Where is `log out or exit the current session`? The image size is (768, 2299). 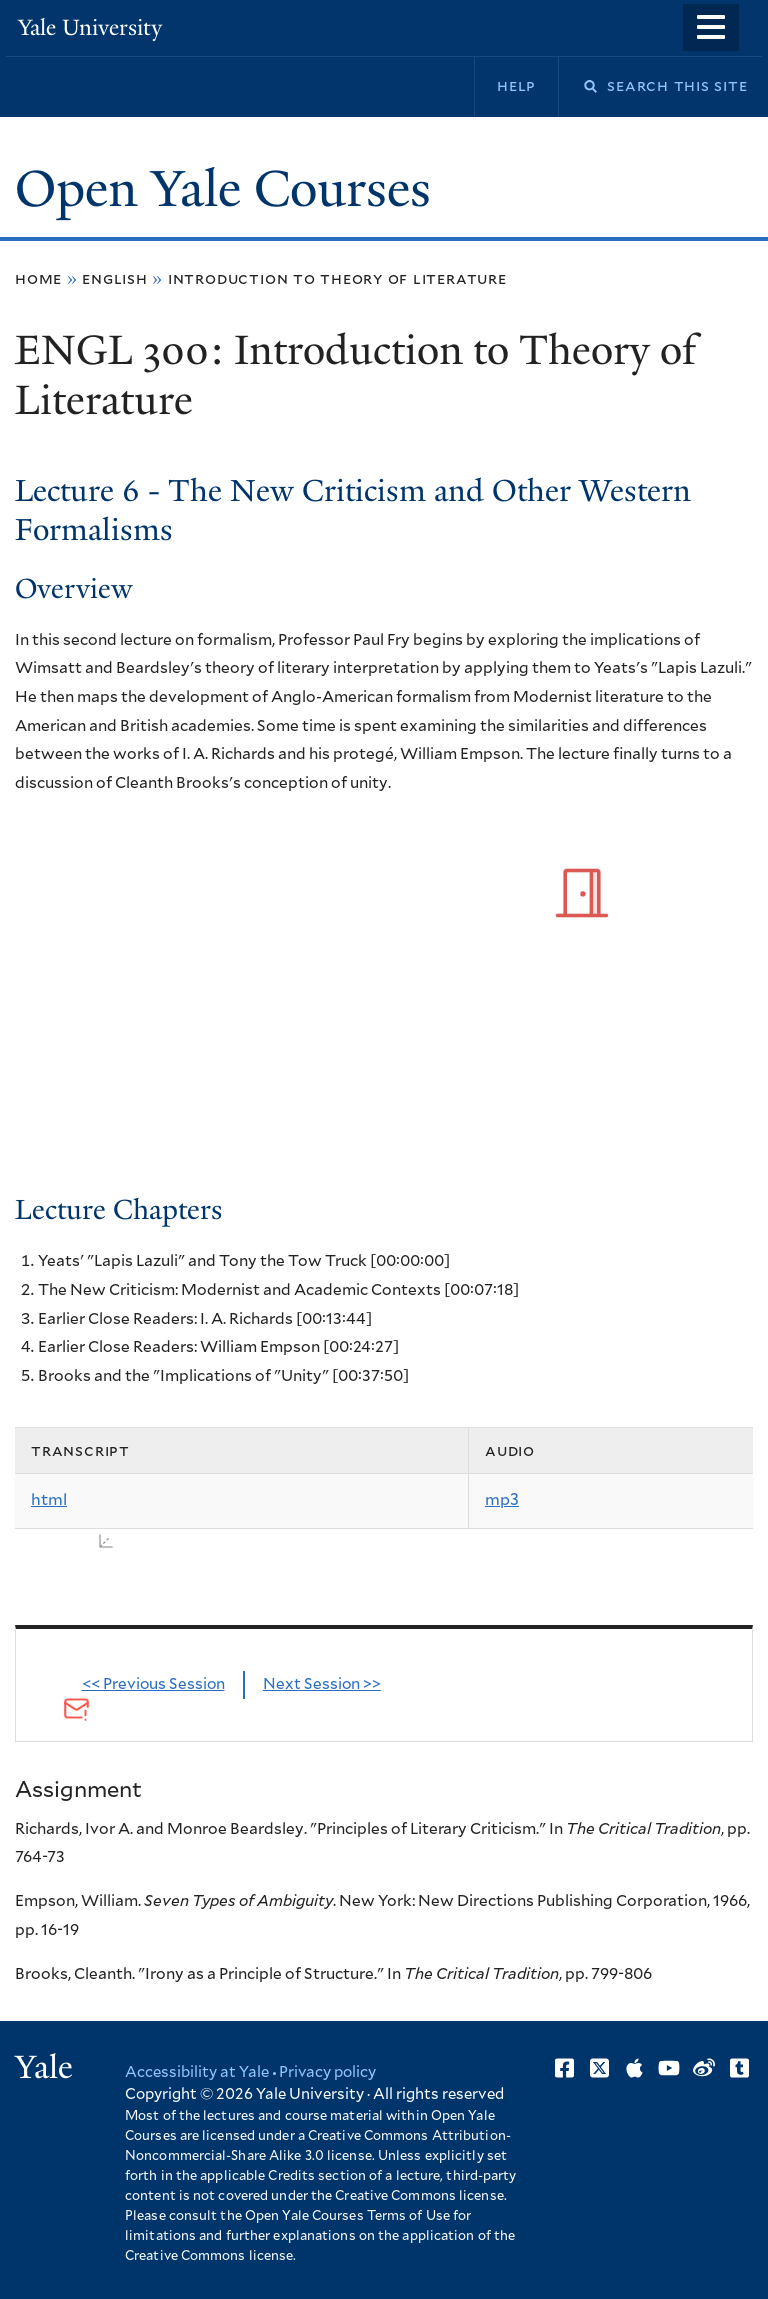 log out or exit the current session is located at coordinates (582, 893).